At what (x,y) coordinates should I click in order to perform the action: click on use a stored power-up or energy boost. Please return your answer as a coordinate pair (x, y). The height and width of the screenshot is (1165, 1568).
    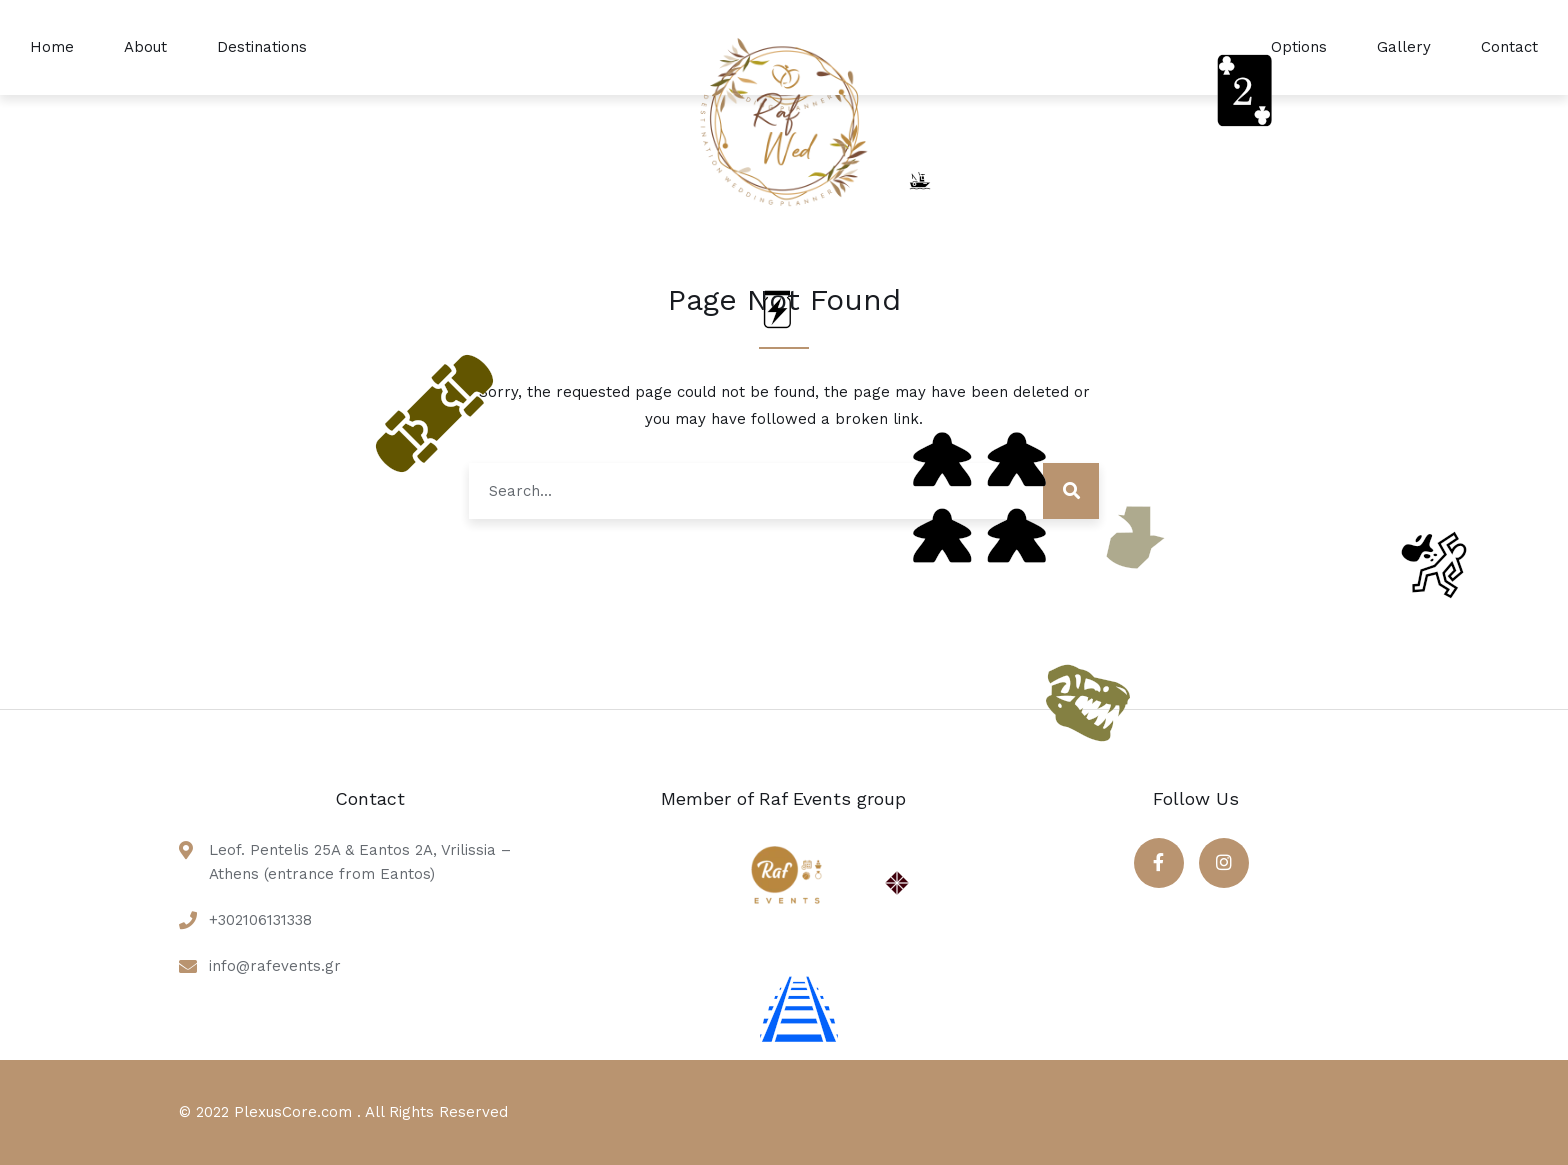
    Looking at the image, I should click on (777, 309).